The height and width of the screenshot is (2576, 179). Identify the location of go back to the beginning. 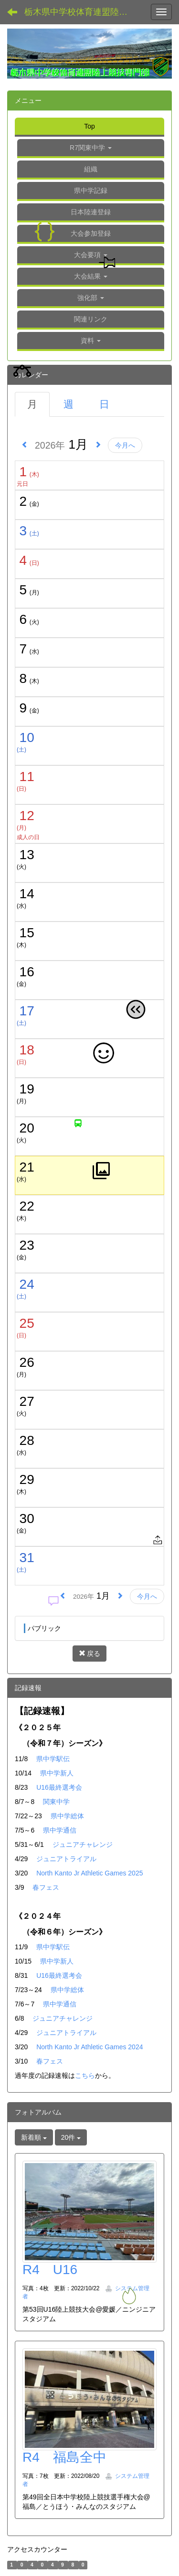
(136, 1009).